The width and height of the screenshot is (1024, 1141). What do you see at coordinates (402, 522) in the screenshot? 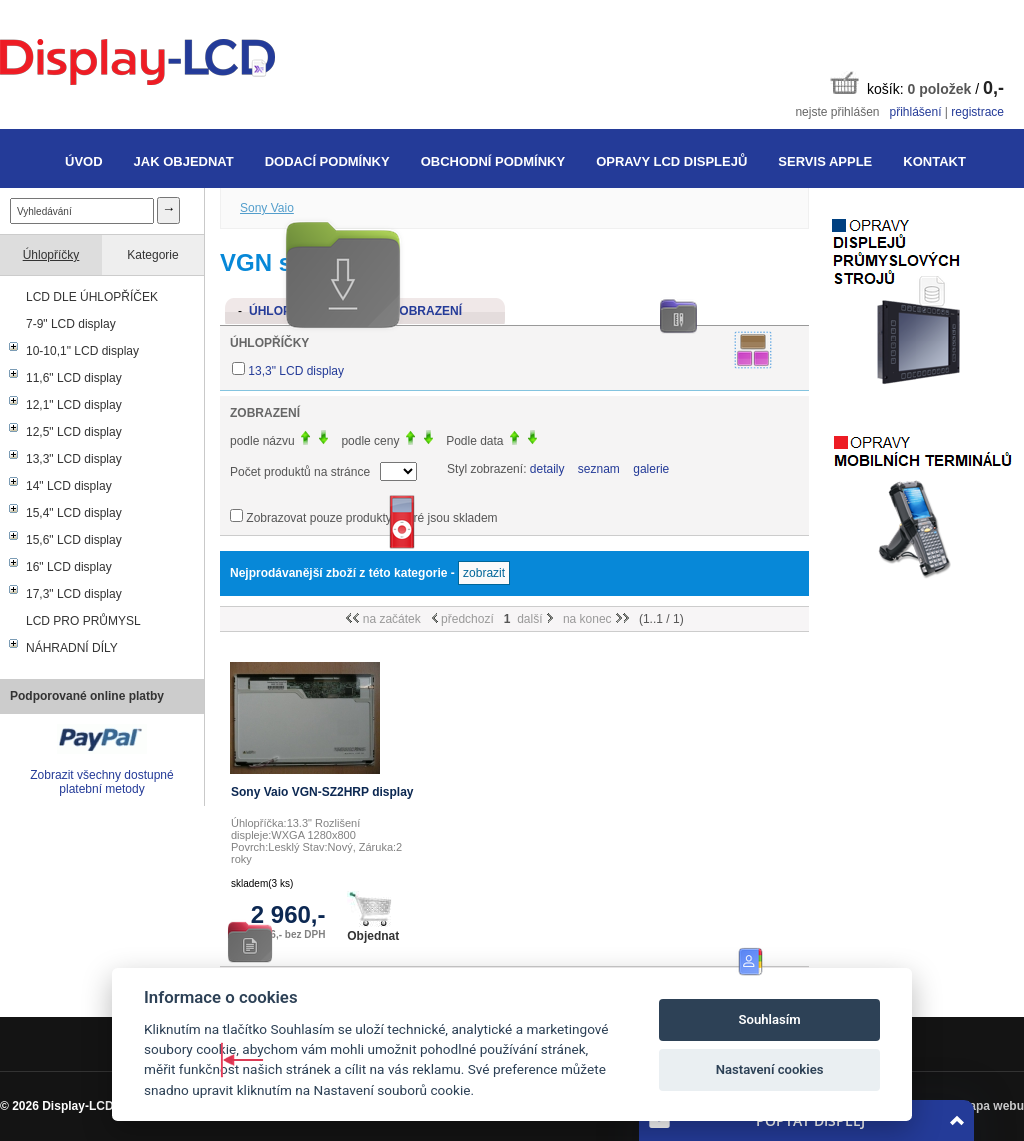
I see `indicates a connected iPod nano device` at bounding box center [402, 522].